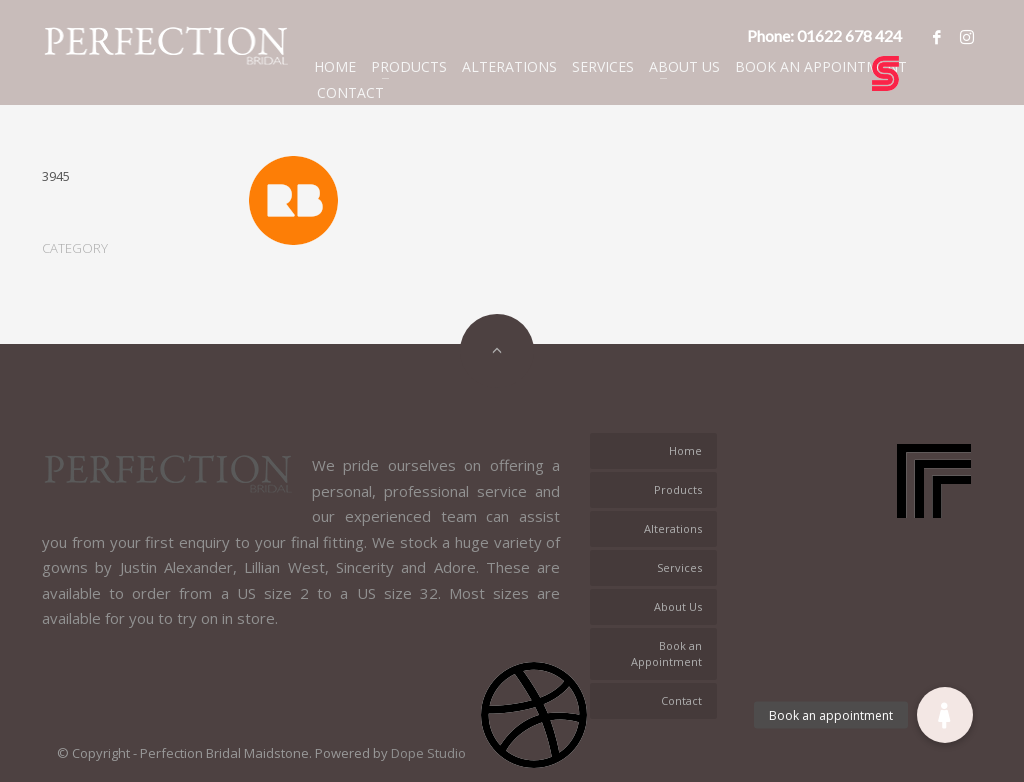 The width and height of the screenshot is (1024, 782). Describe the element at coordinates (934, 481) in the screenshot. I see `replicate logo - access AI model hosting platform` at that location.